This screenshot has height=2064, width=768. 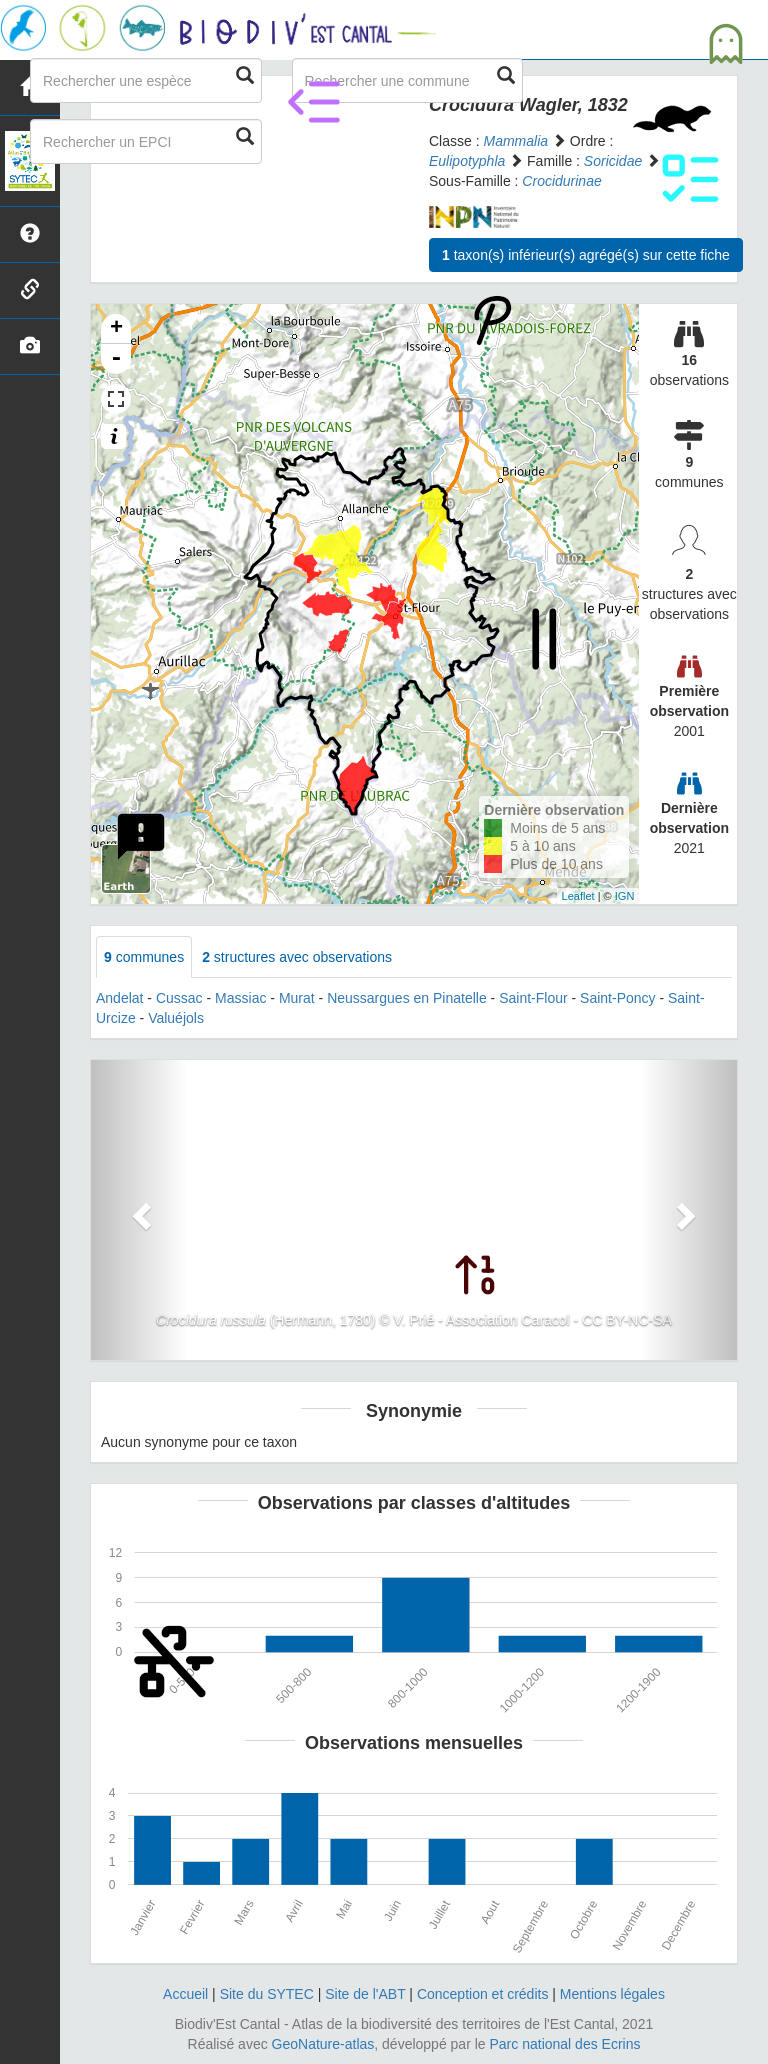 I want to click on pushover notification service logo, so click(x=491, y=320).